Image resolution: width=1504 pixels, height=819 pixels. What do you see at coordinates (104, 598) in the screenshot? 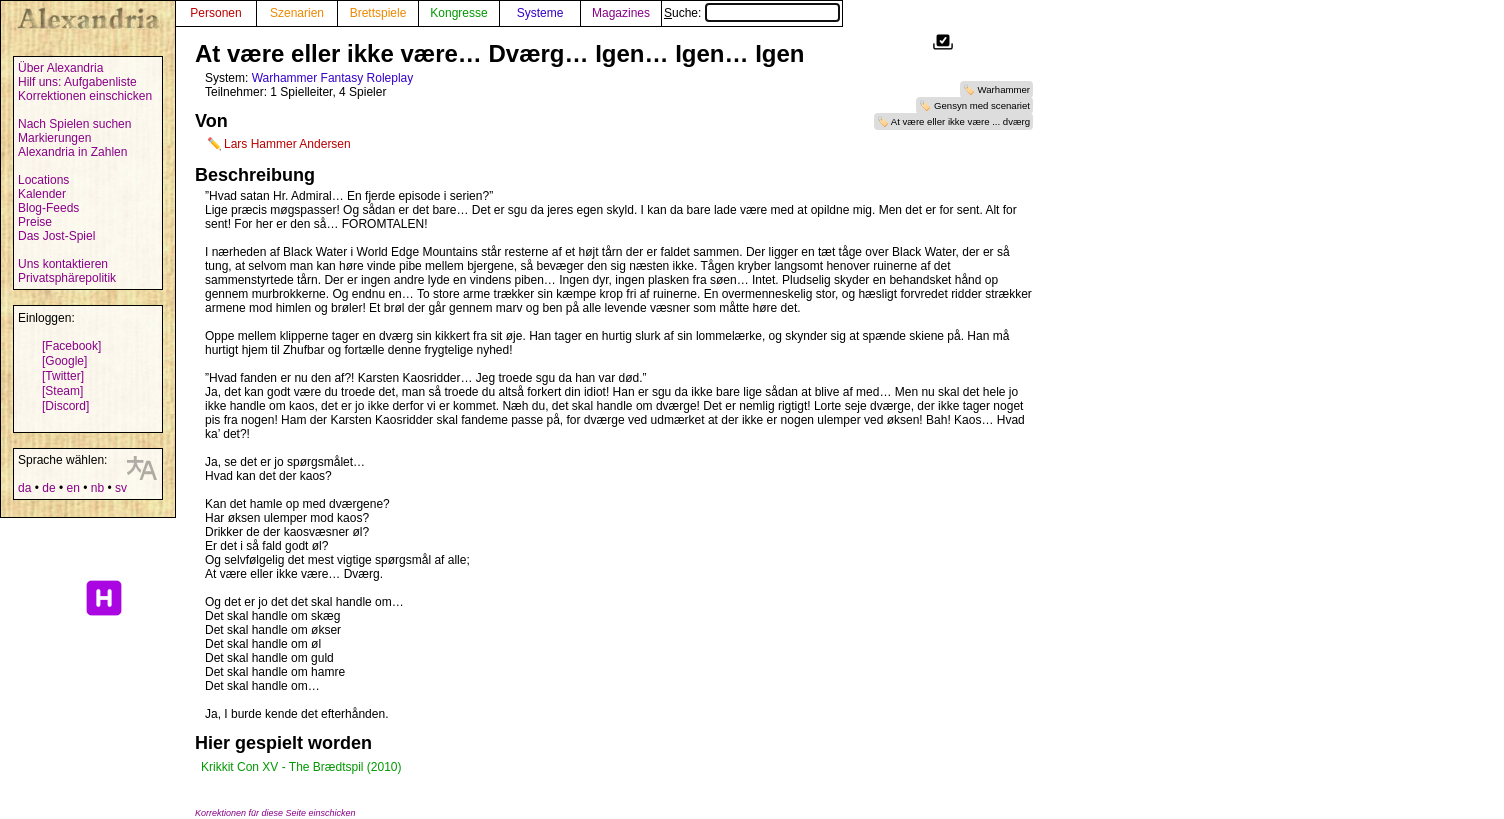
I see `indicates a hospital or medical facility nearby` at bounding box center [104, 598].